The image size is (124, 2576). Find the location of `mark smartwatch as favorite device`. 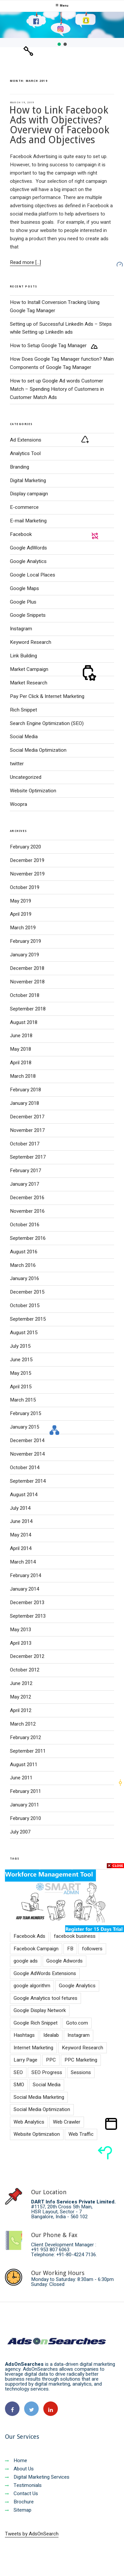

mark smartwatch as favorite device is located at coordinates (88, 673).